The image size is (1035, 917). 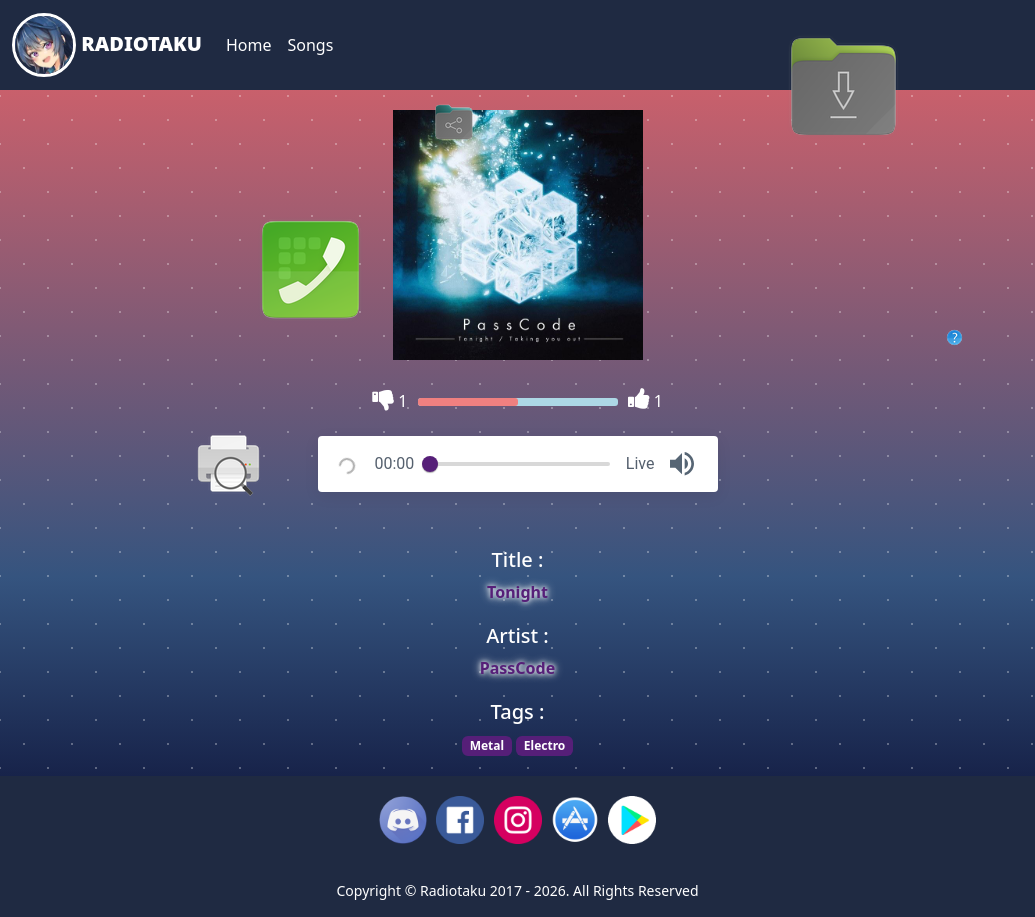 What do you see at coordinates (843, 86) in the screenshot?
I see `open your downloads folder` at bounding box center [843, 86].